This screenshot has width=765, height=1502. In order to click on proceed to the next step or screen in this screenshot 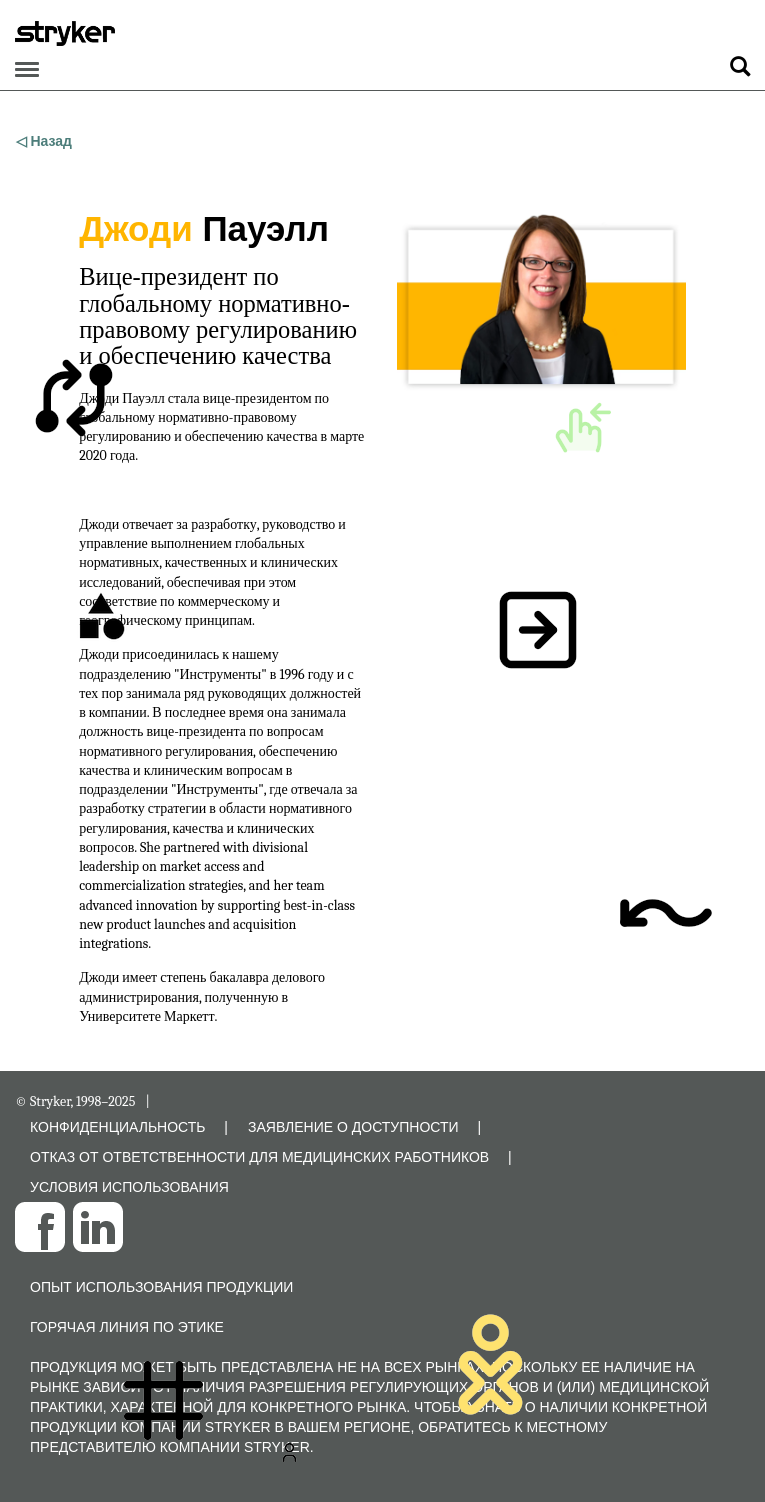, I will do `click(538, 630)`.